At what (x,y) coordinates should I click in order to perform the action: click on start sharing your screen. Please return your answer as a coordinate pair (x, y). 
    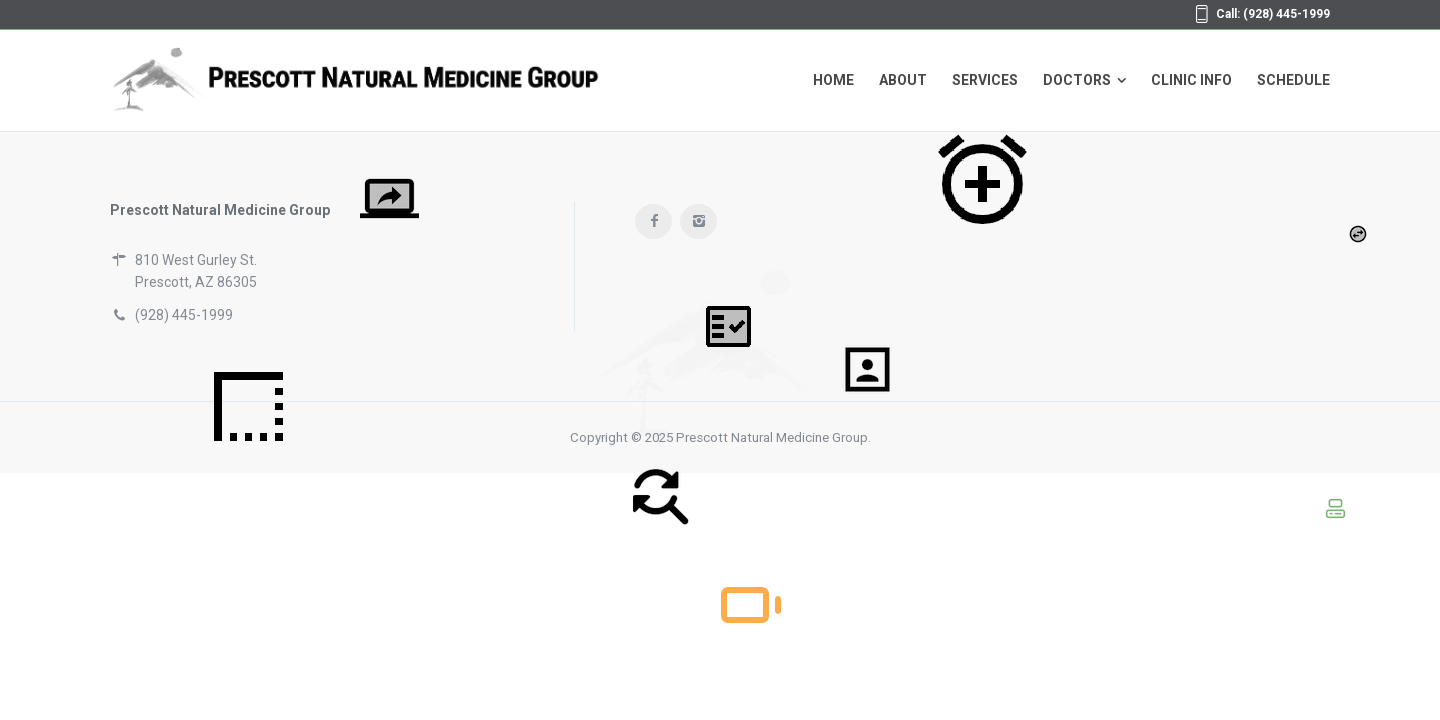
    Looking at the image, I should click on (389, 198).